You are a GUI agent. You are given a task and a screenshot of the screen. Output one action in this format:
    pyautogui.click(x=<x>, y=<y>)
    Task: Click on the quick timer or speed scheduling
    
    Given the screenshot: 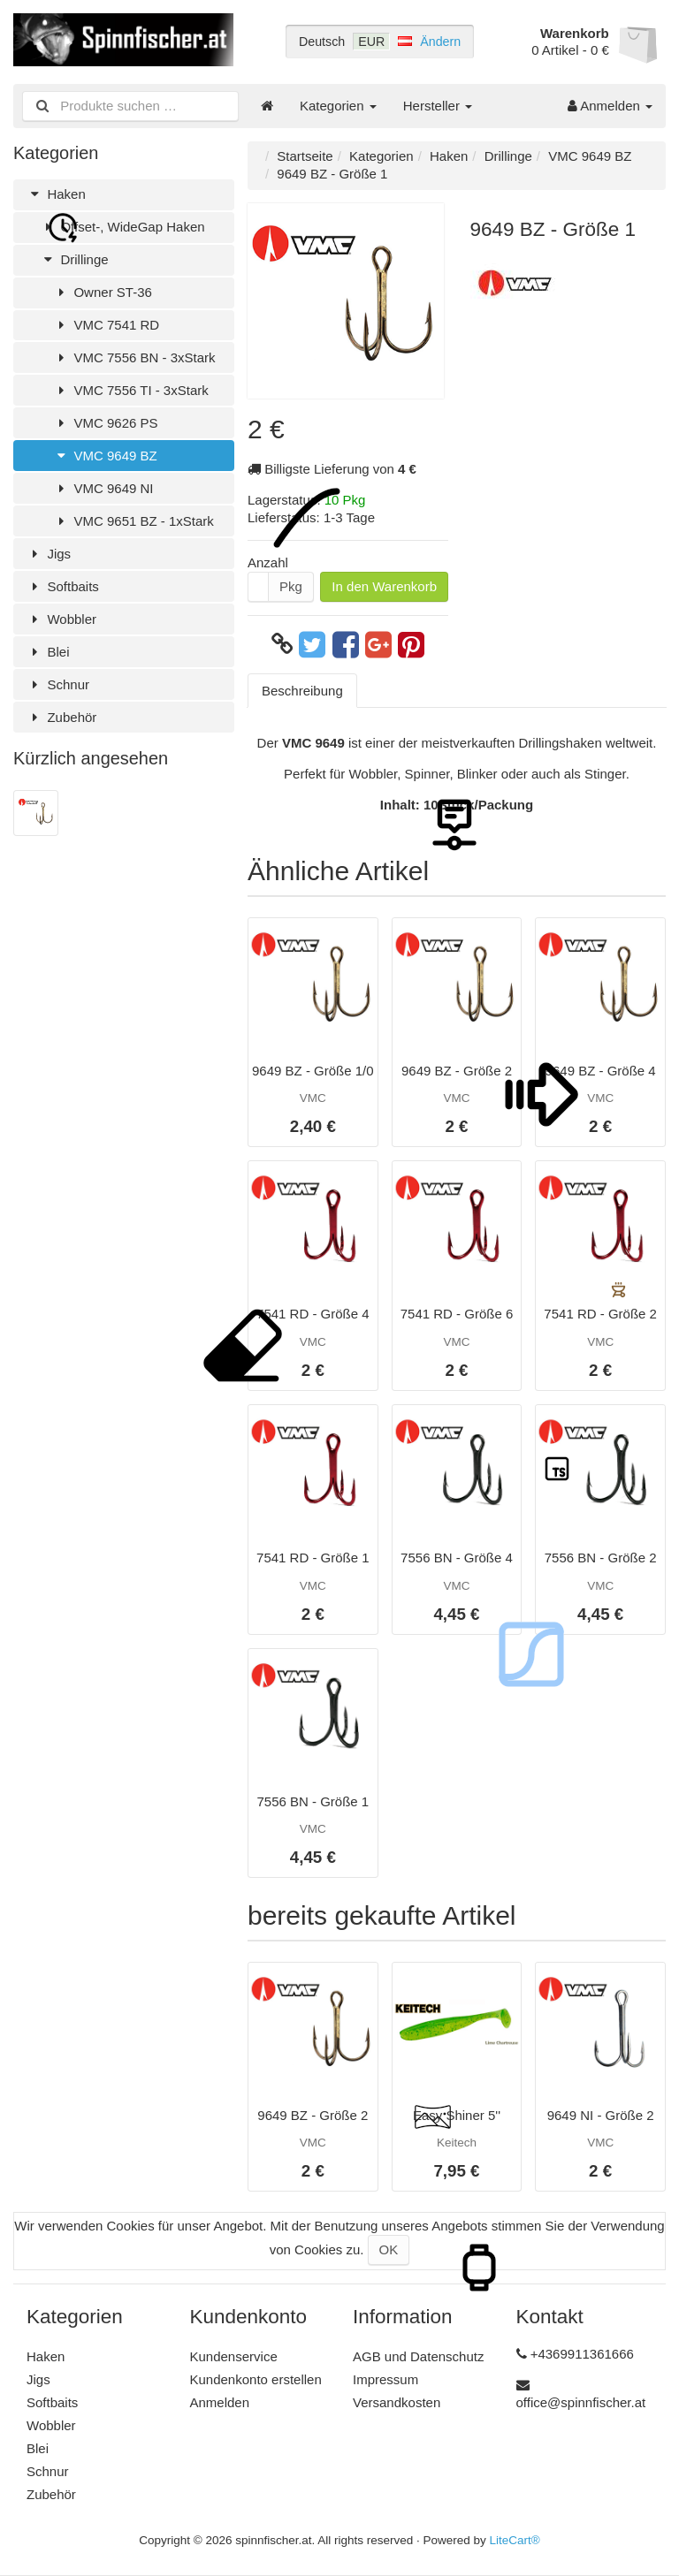 What is the action you would take?
    pyautogui.click(x=63, y=227)
    